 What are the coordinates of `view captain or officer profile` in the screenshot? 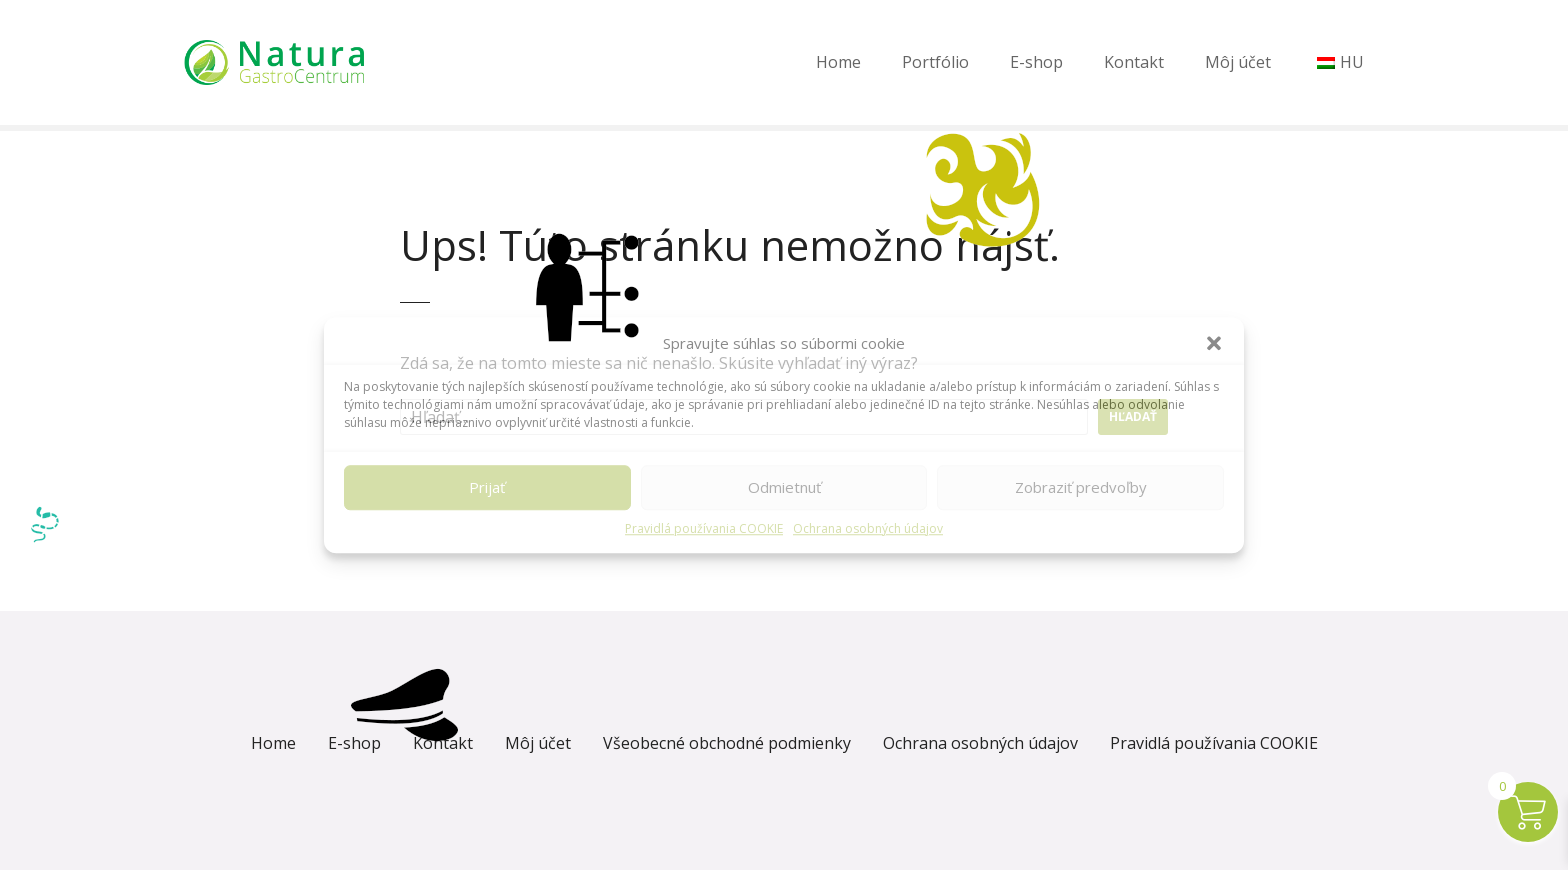 It's located at (404, 708).